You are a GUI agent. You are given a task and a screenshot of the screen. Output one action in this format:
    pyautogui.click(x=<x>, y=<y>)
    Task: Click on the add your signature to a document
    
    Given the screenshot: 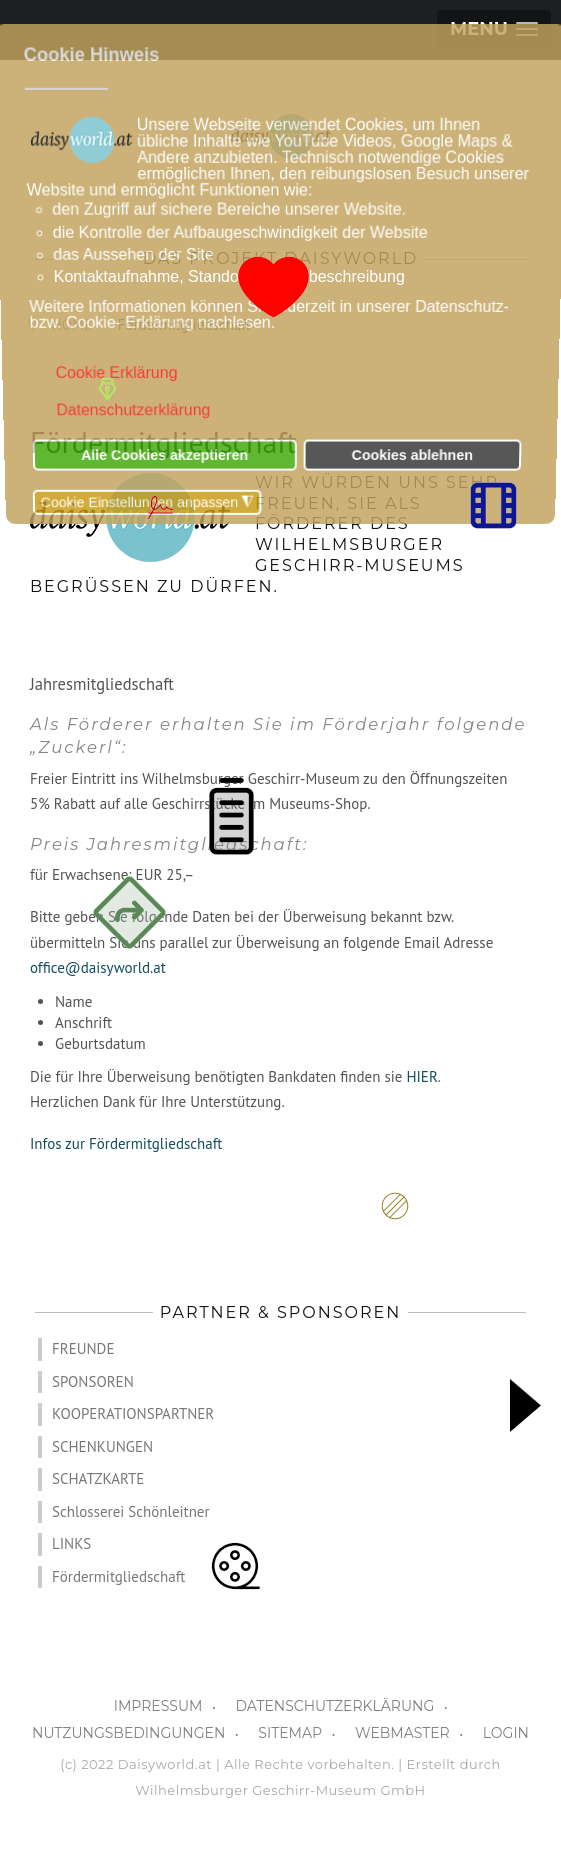 What is the action you would take?
    pyautogui.click(x=160, y=507)
    